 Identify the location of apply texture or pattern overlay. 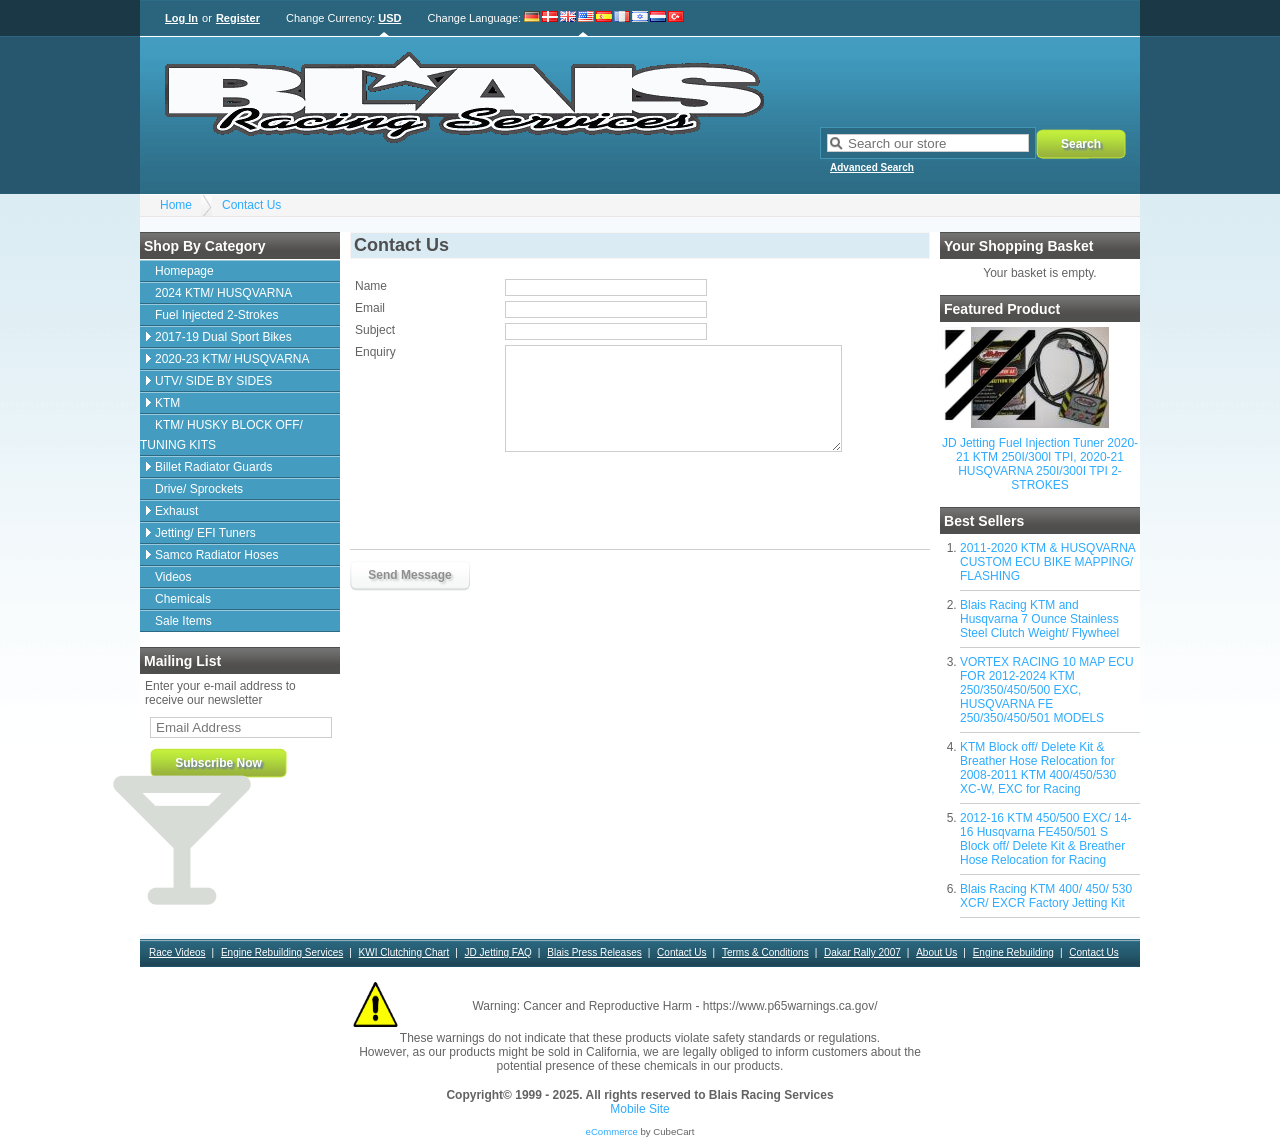
(990, 375).